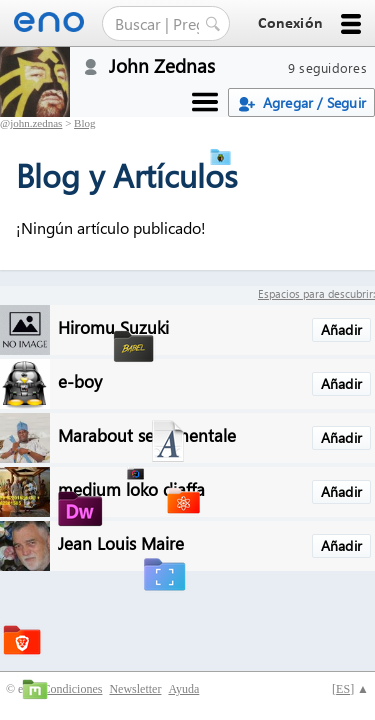  I want to click on folder containing adobe dreamweaver project files, so click(80, 510).